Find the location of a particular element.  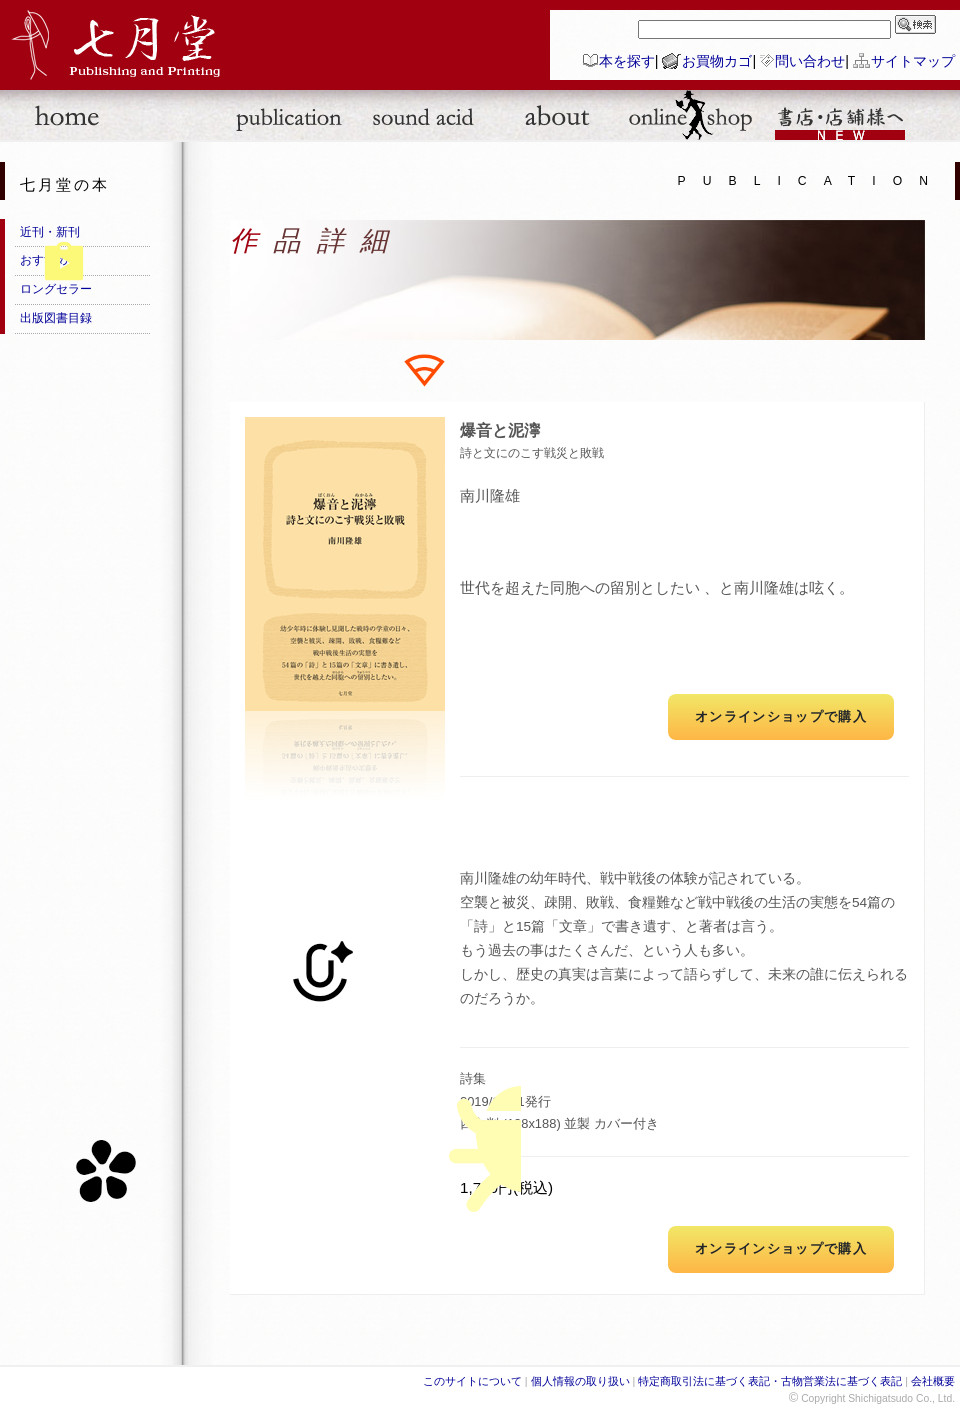

activate AI-powered voice input is located at coordinates (320, 974).